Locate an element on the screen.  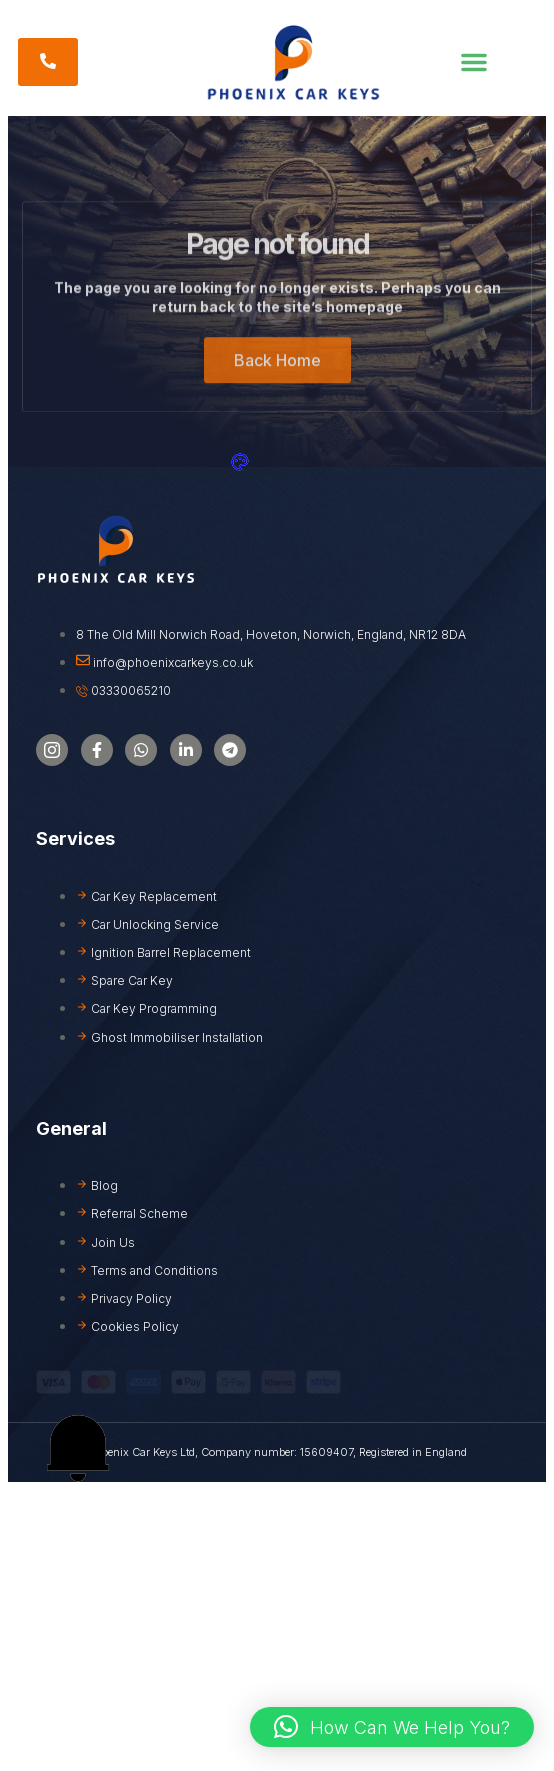
access color or theme customization options is located at coordinates (240, 462).